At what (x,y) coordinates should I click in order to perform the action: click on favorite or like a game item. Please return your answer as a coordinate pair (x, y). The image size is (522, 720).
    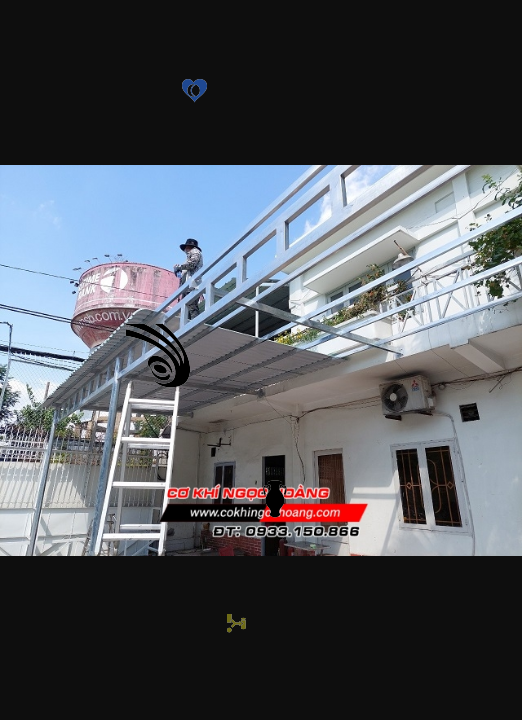
    Looking at the image, I should click on (194, 90).